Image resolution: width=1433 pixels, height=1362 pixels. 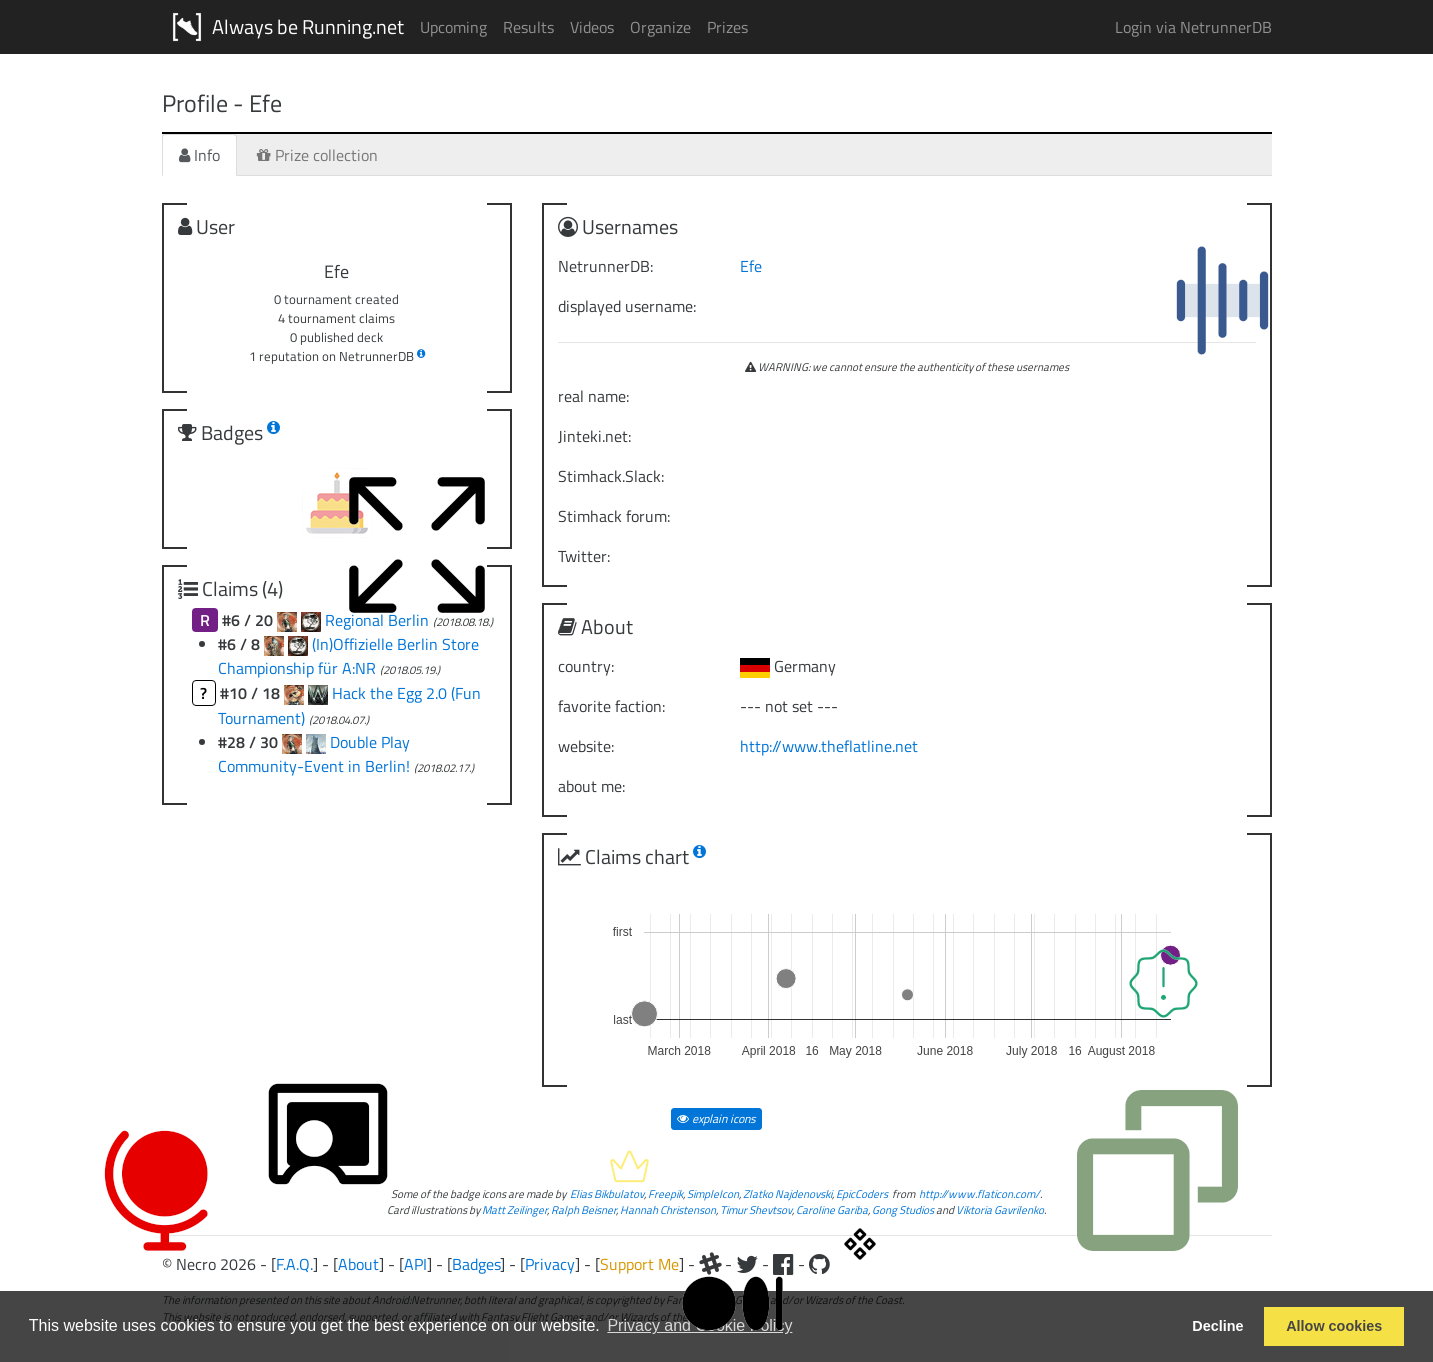 I want to click on indicates premium or VIP status, so click(x=629, y=1168).